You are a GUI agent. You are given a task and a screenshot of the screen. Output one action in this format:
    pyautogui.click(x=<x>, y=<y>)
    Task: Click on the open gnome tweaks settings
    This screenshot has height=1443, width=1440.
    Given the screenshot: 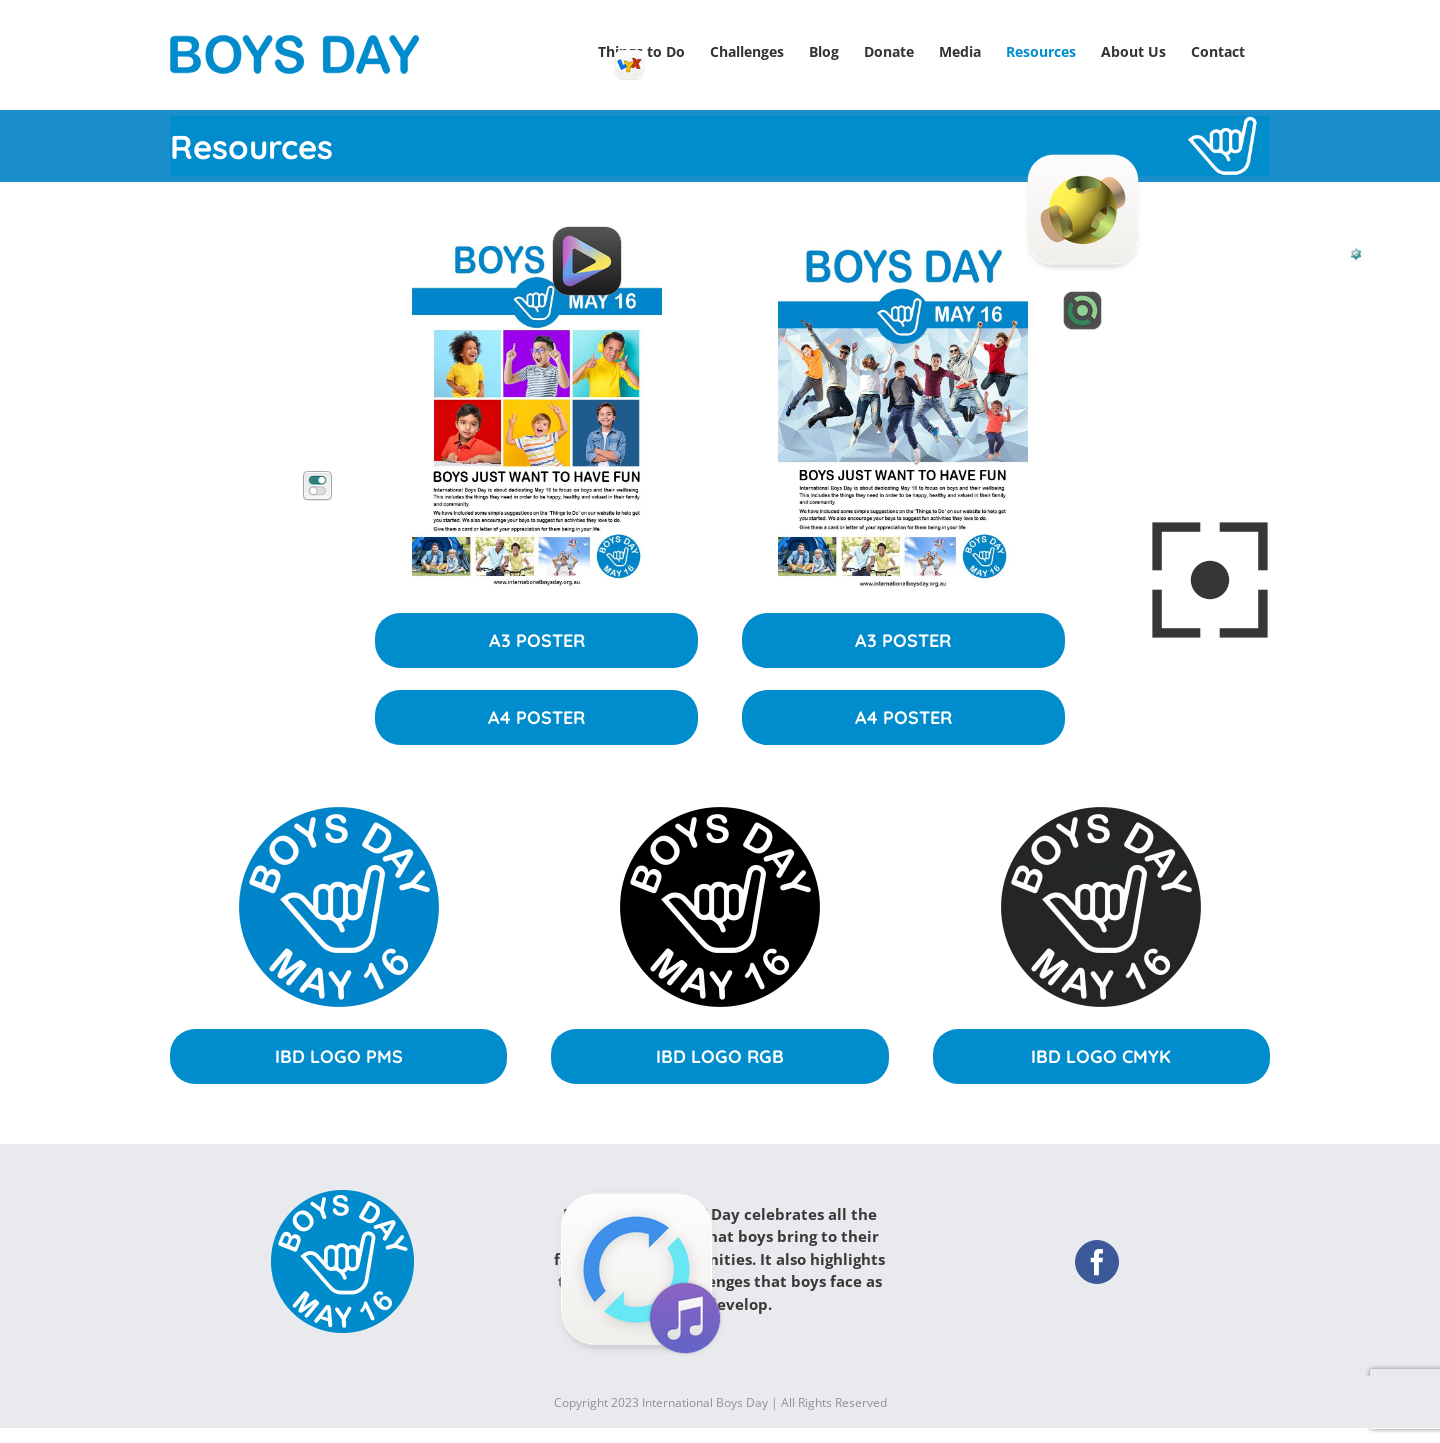 What is the action you would take?
    pyautogui.click(x=317, y=485)
    